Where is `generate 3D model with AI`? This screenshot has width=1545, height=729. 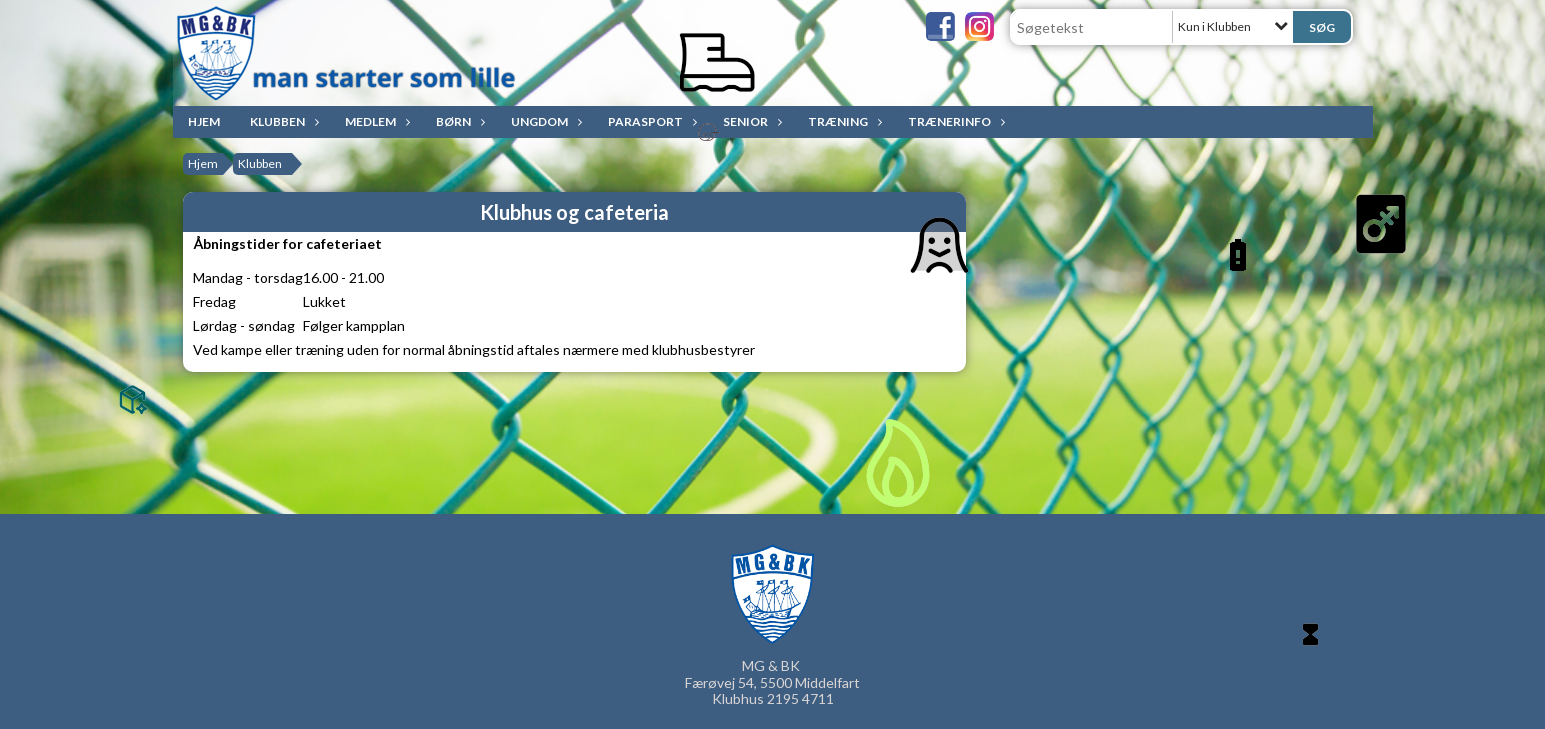
generate 3D model with AI is located at coordinates (132, 399).